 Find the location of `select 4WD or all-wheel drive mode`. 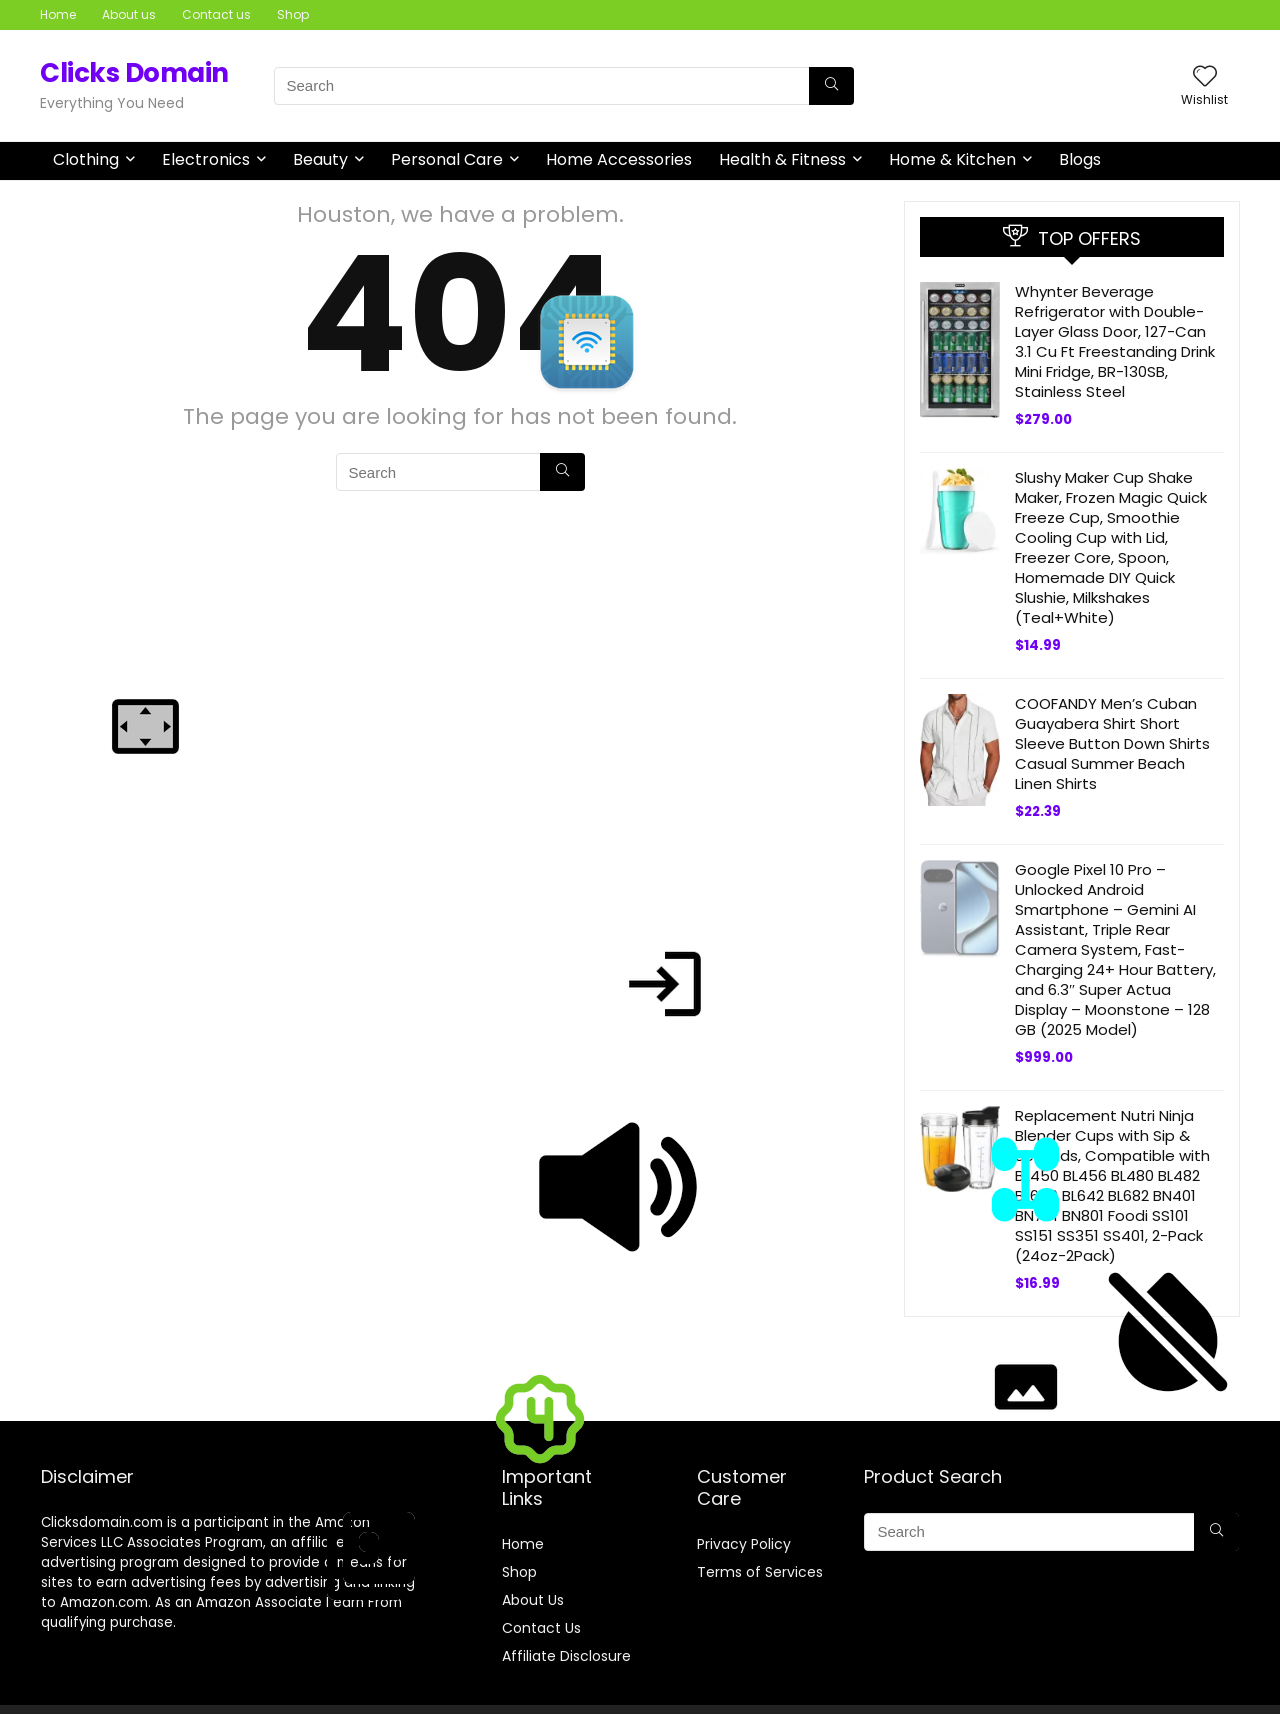

select 4WD or all-wheel drive mode is located at coordinates (1025, 1179).